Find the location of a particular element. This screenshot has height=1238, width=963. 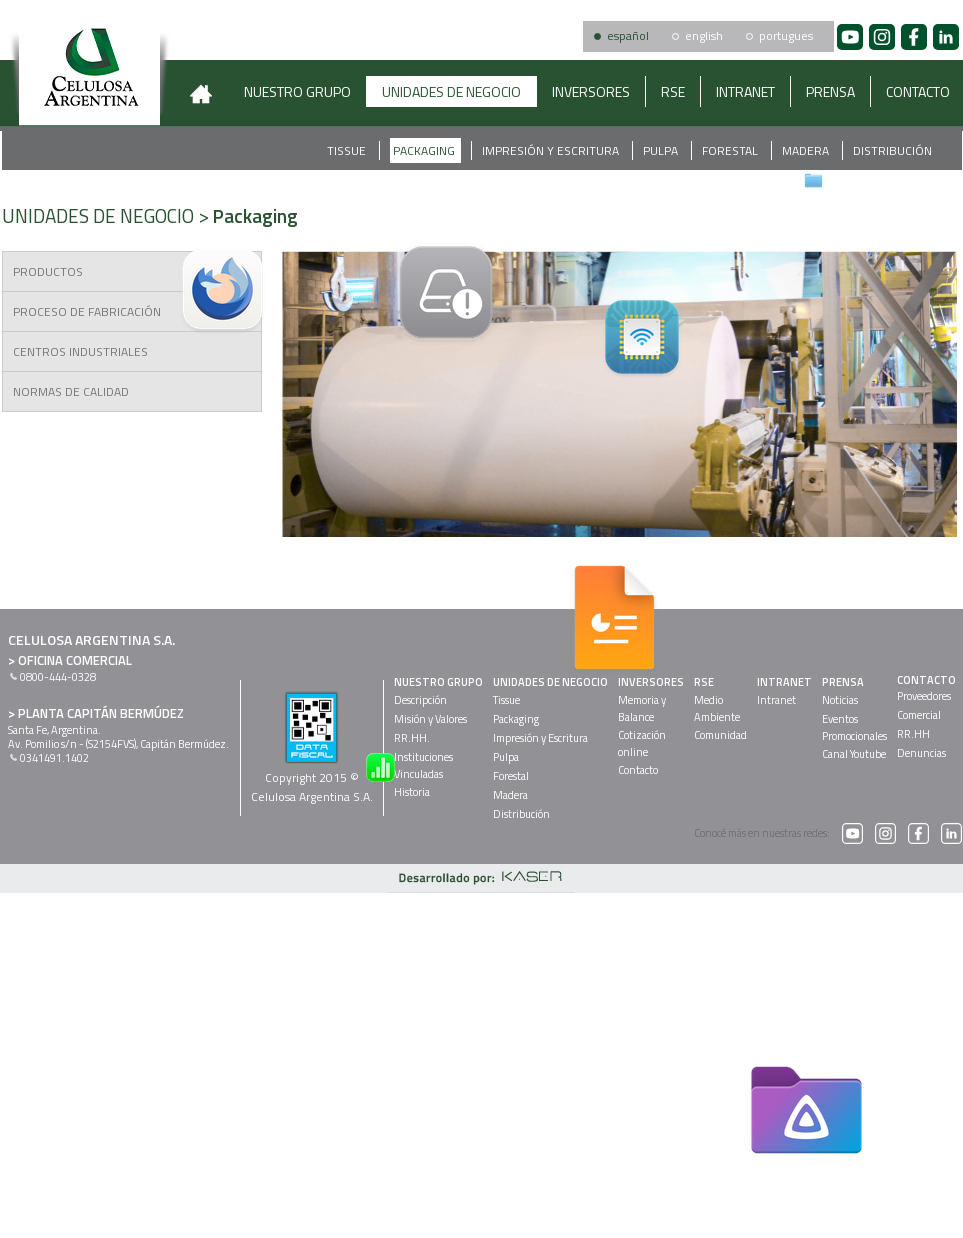

open jellyfin media server folder is located at coordinates (806, 1113).